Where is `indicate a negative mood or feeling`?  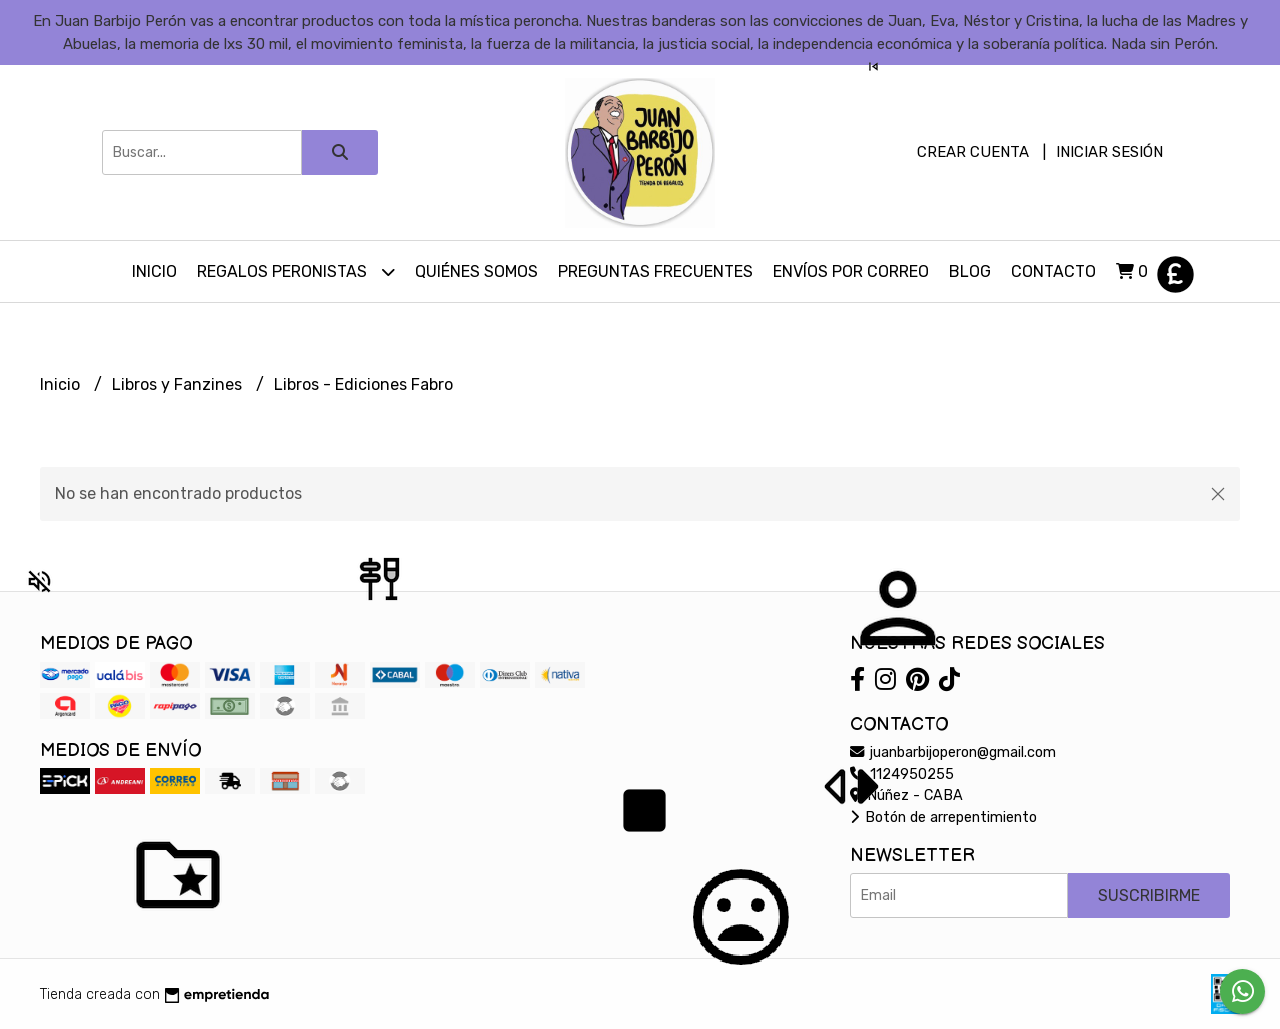
indicate a negative mood or feeling is located at coordinates (741, 917).